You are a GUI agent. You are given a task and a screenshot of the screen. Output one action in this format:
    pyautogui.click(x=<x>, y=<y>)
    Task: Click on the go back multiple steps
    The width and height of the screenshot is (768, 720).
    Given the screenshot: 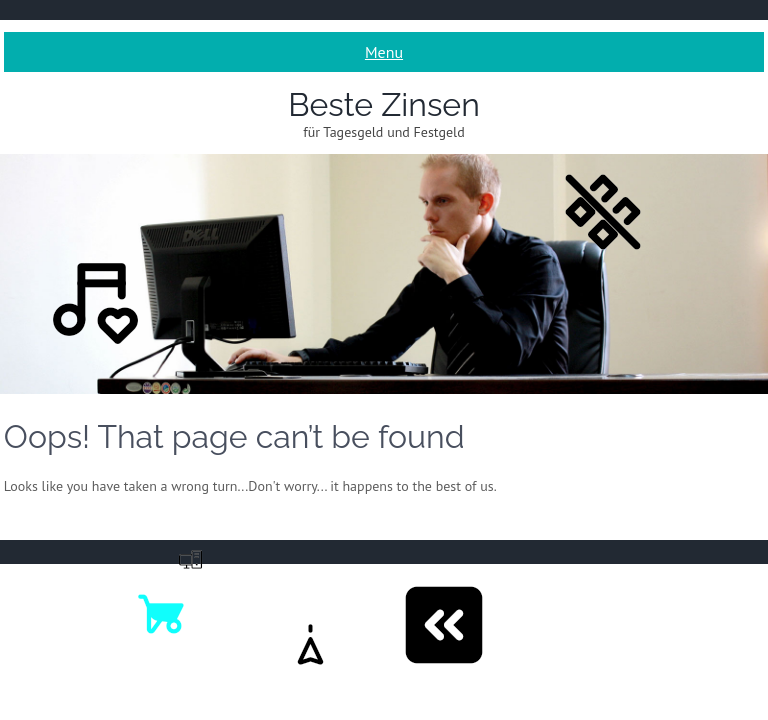 What is the action you would take?
    pyautogui.click(x=444, y=625)
    